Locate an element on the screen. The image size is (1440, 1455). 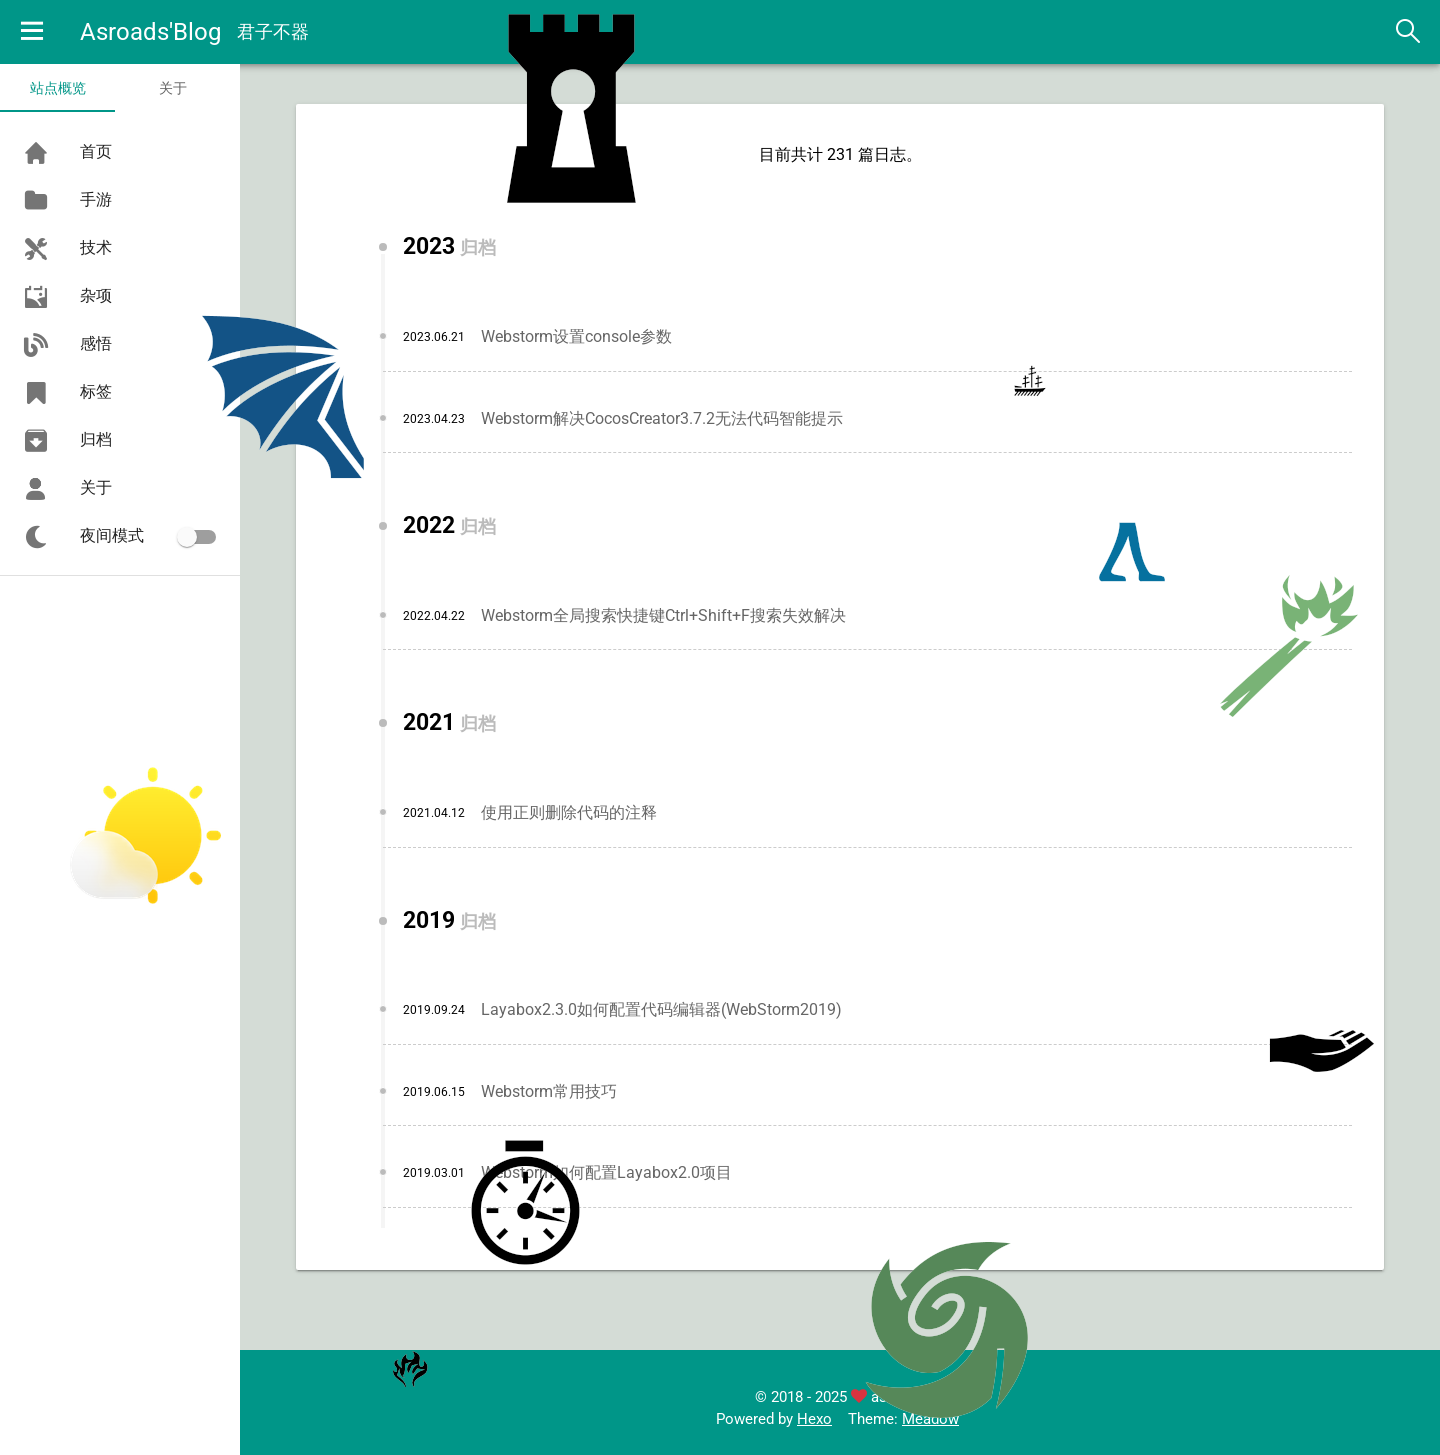
start or view a timer is located at coordinates (525, 1202).